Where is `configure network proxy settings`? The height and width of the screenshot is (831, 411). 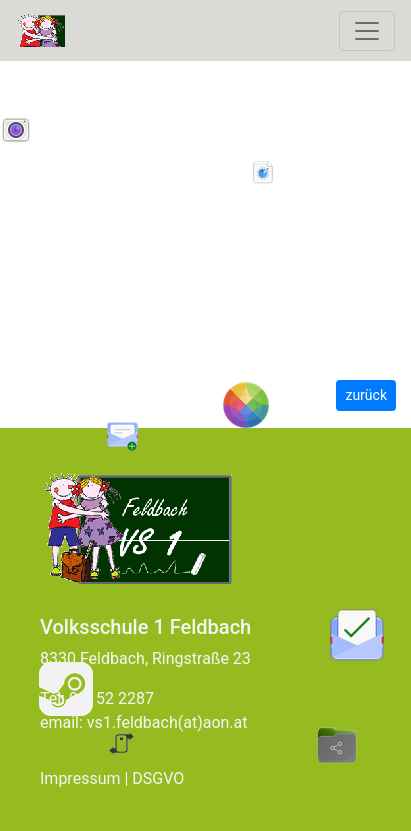
configure network proxy settings is located at coordinates (121, 743).